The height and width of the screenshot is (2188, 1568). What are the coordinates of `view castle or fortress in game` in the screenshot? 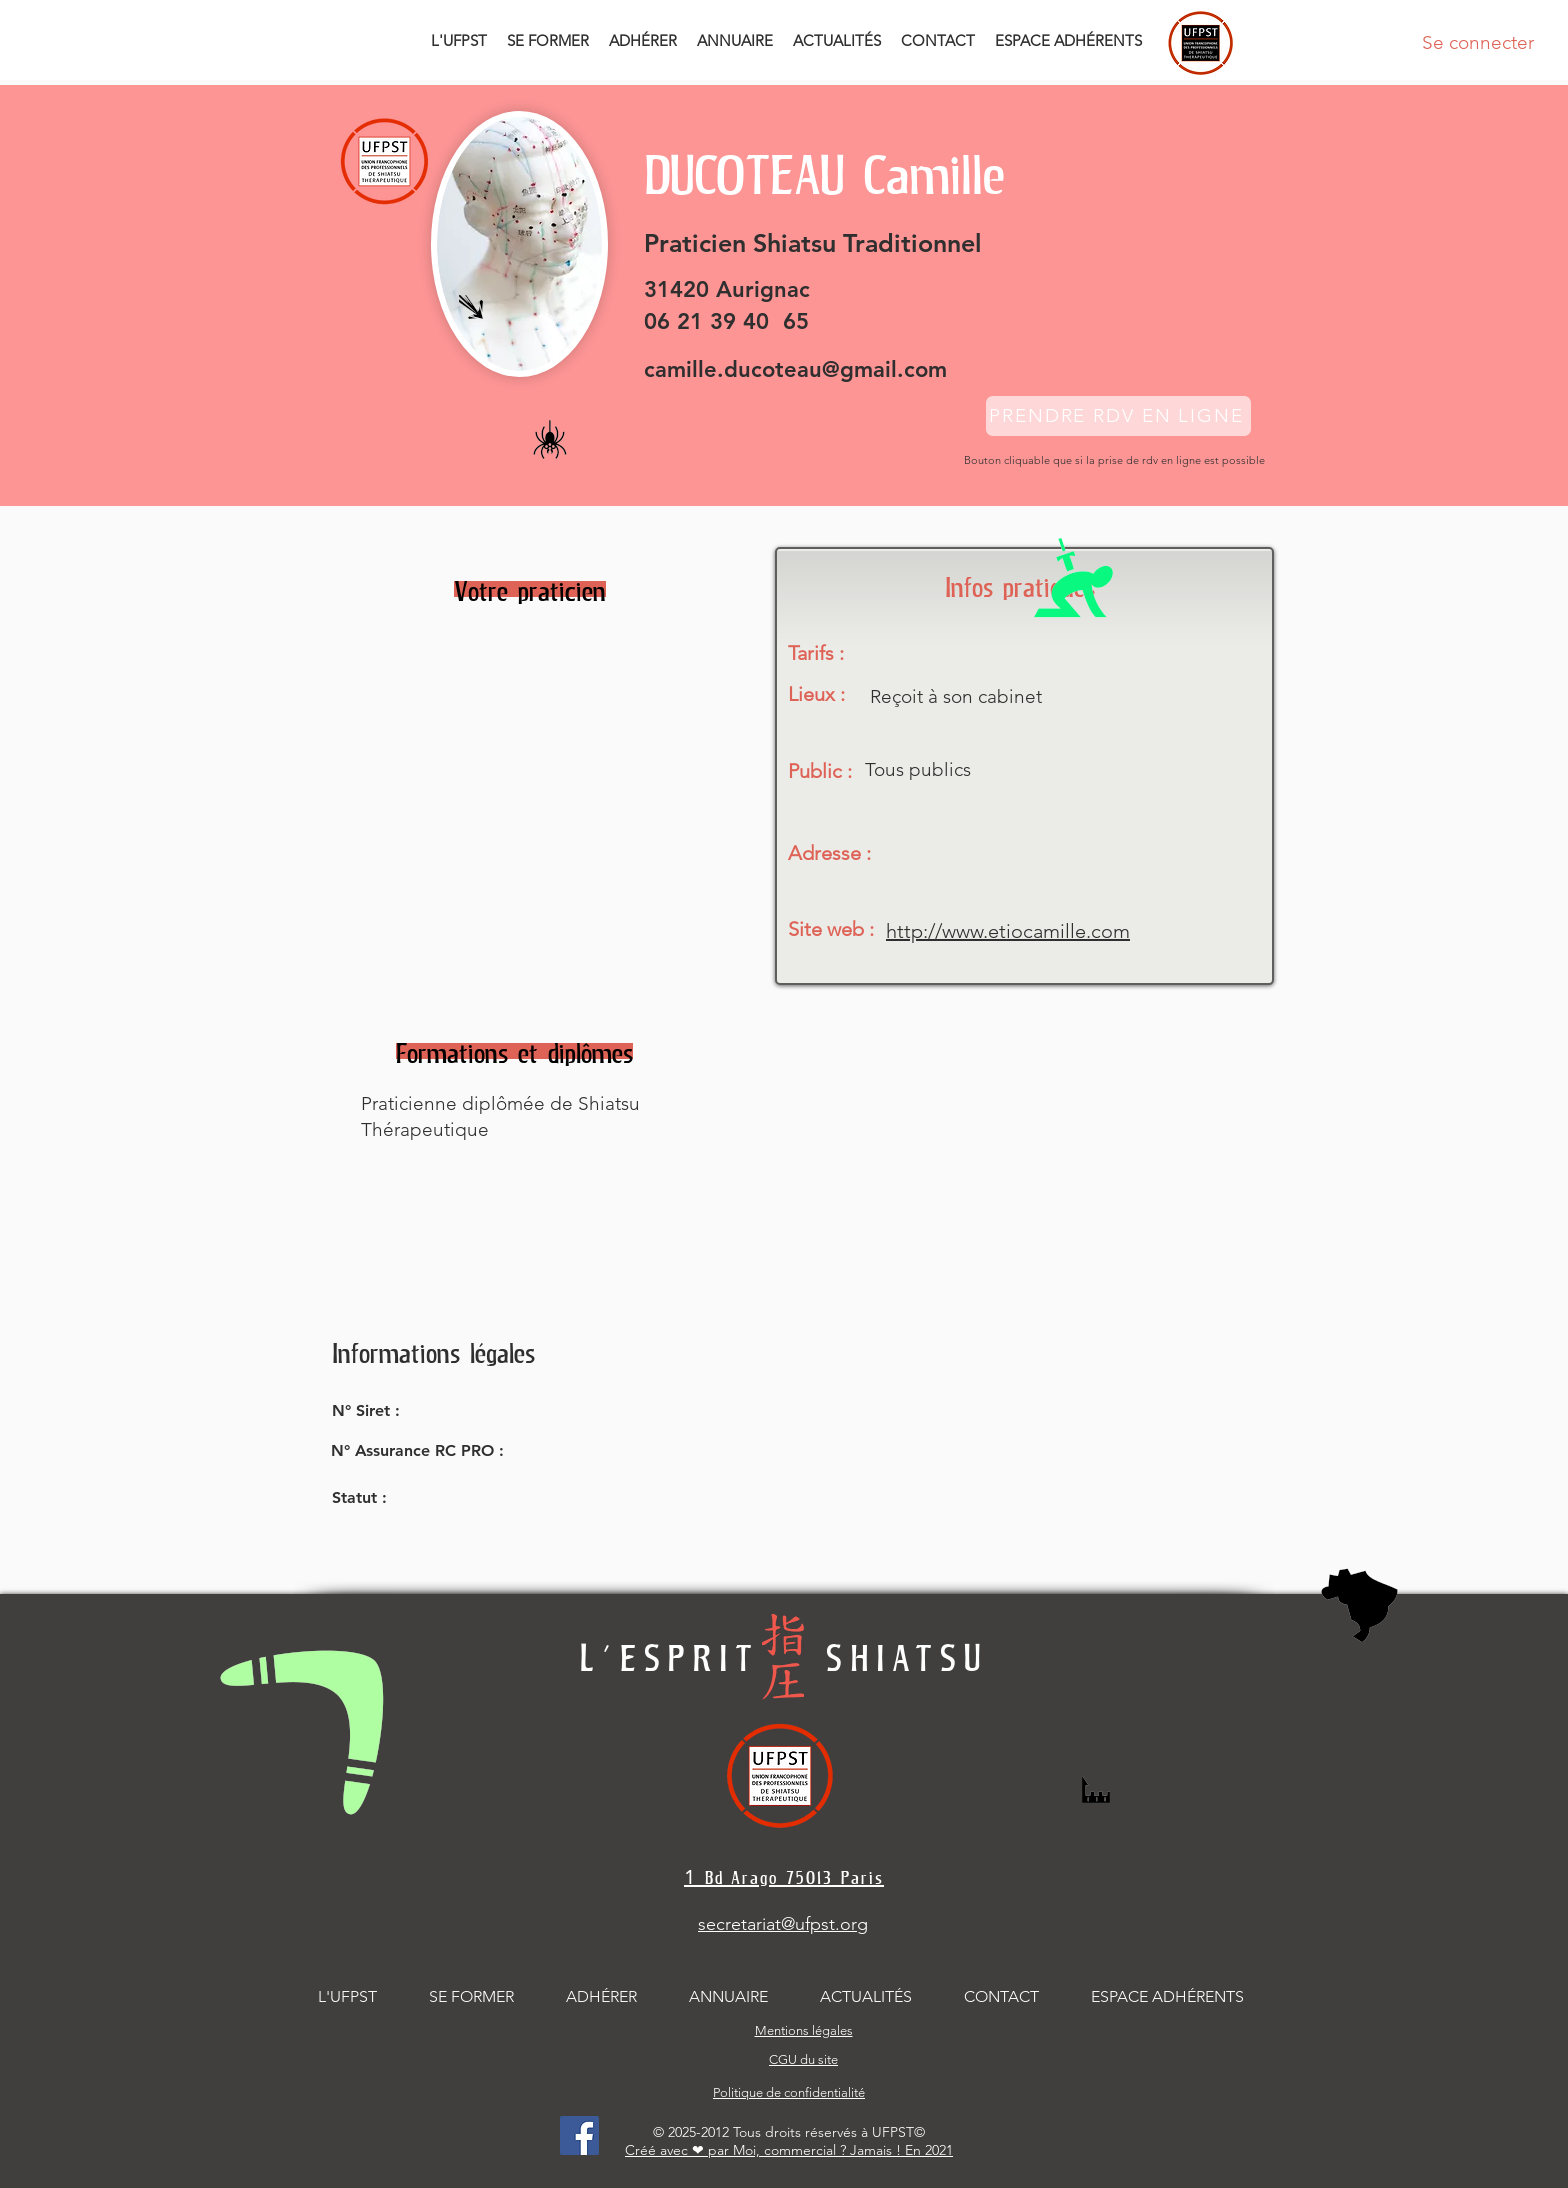 It's located at (1096, 1789).